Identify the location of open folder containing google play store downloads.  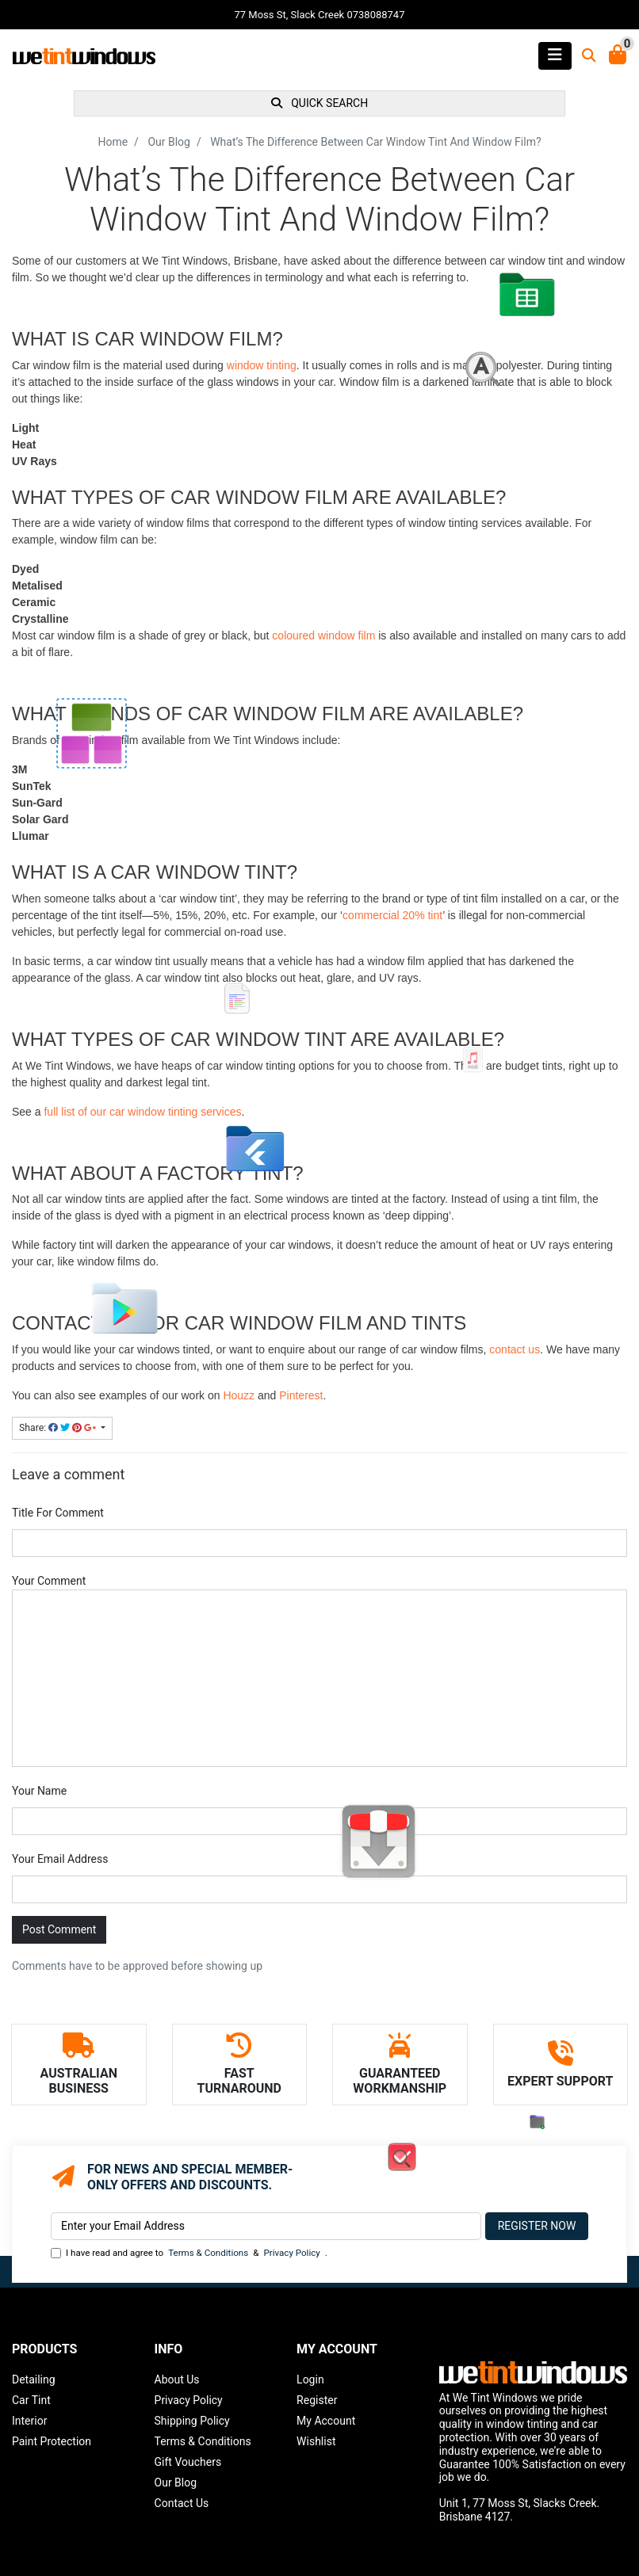
(124, 1310).